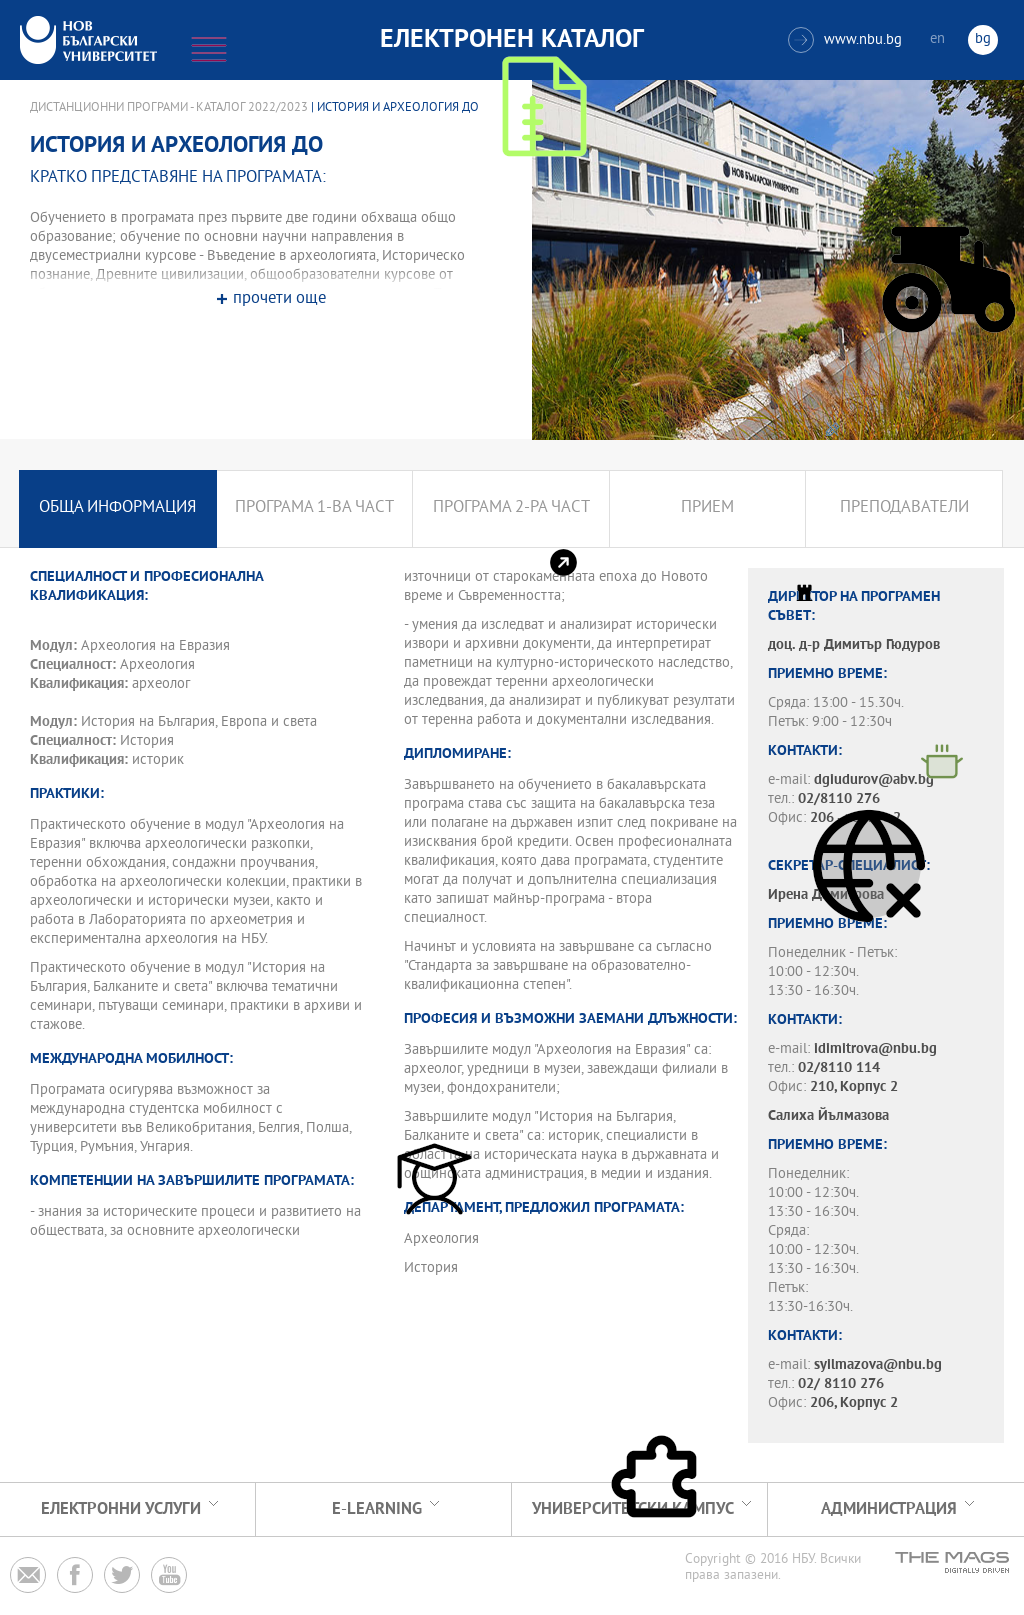 Image resolution: width=1024 pixels, height=1615 pixels. I want to click on disable internet or web access, so click(869, 866).